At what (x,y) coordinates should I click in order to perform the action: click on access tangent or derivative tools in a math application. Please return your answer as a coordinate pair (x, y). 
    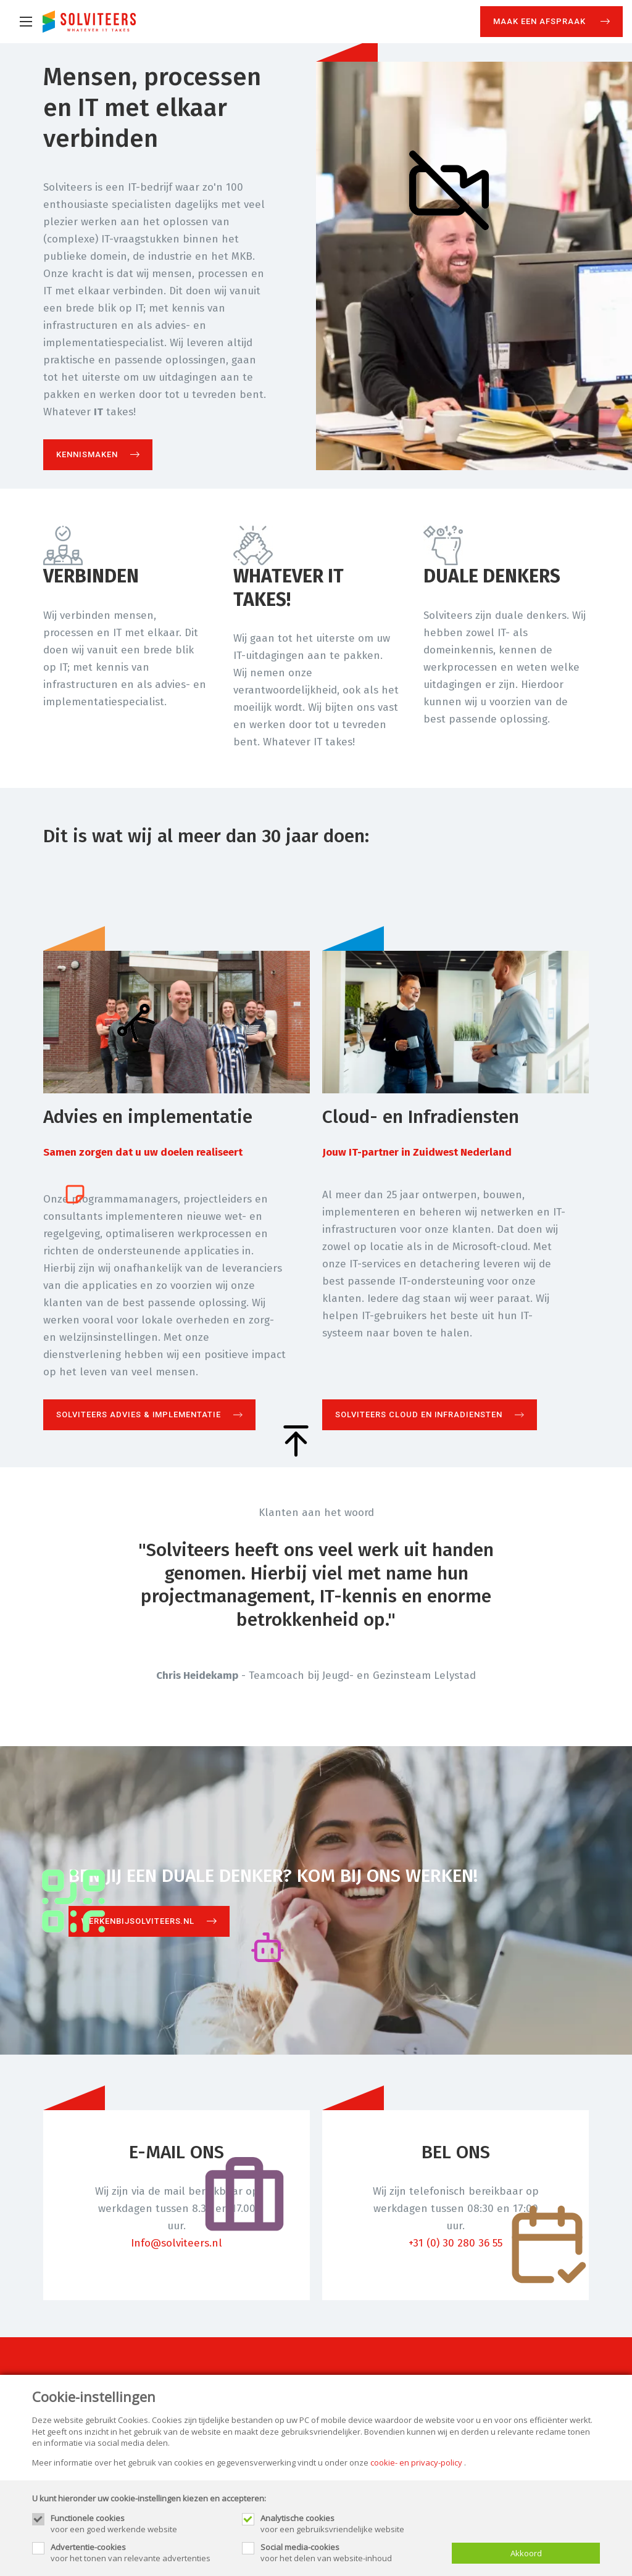
    Looking at the image, I should click on (136, 1022).